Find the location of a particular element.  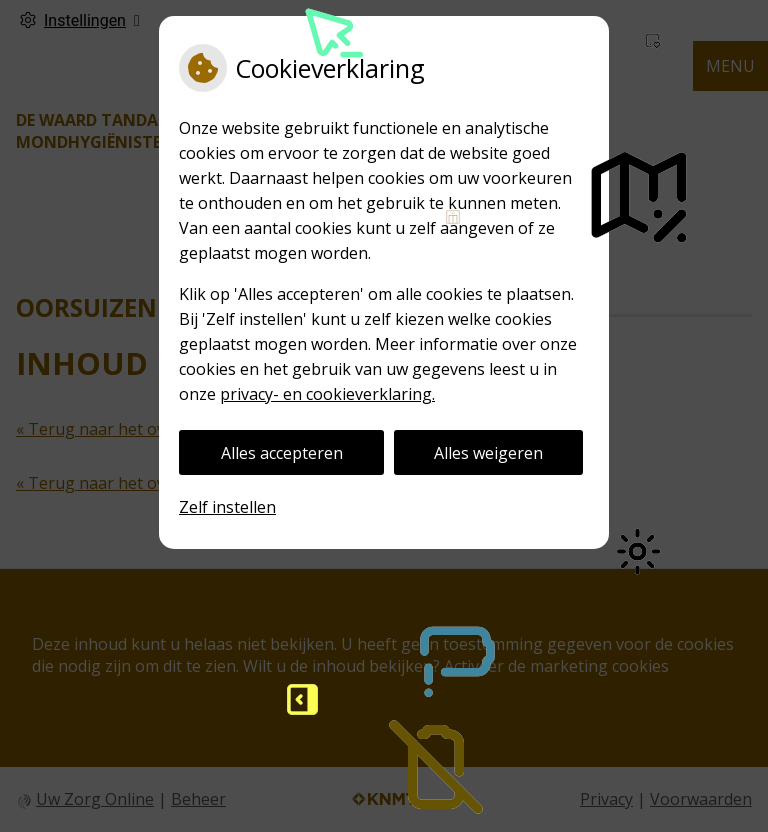

battery warning or critical battery level is located at coordinates (457, 651).